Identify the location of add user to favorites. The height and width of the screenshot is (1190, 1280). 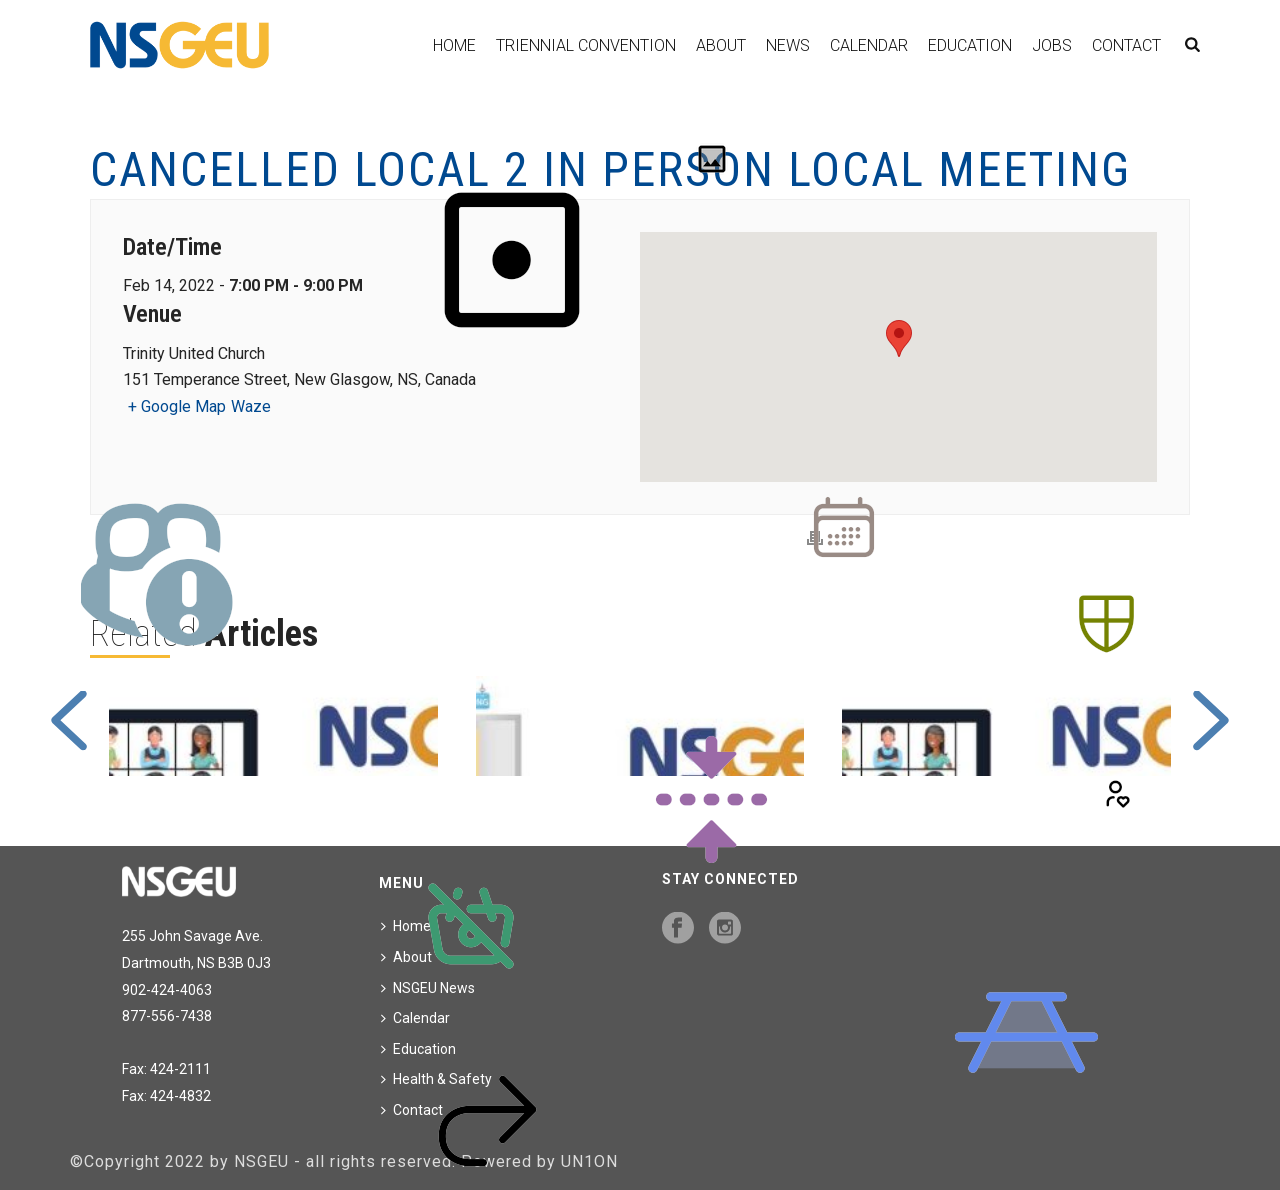
(1115, 793).